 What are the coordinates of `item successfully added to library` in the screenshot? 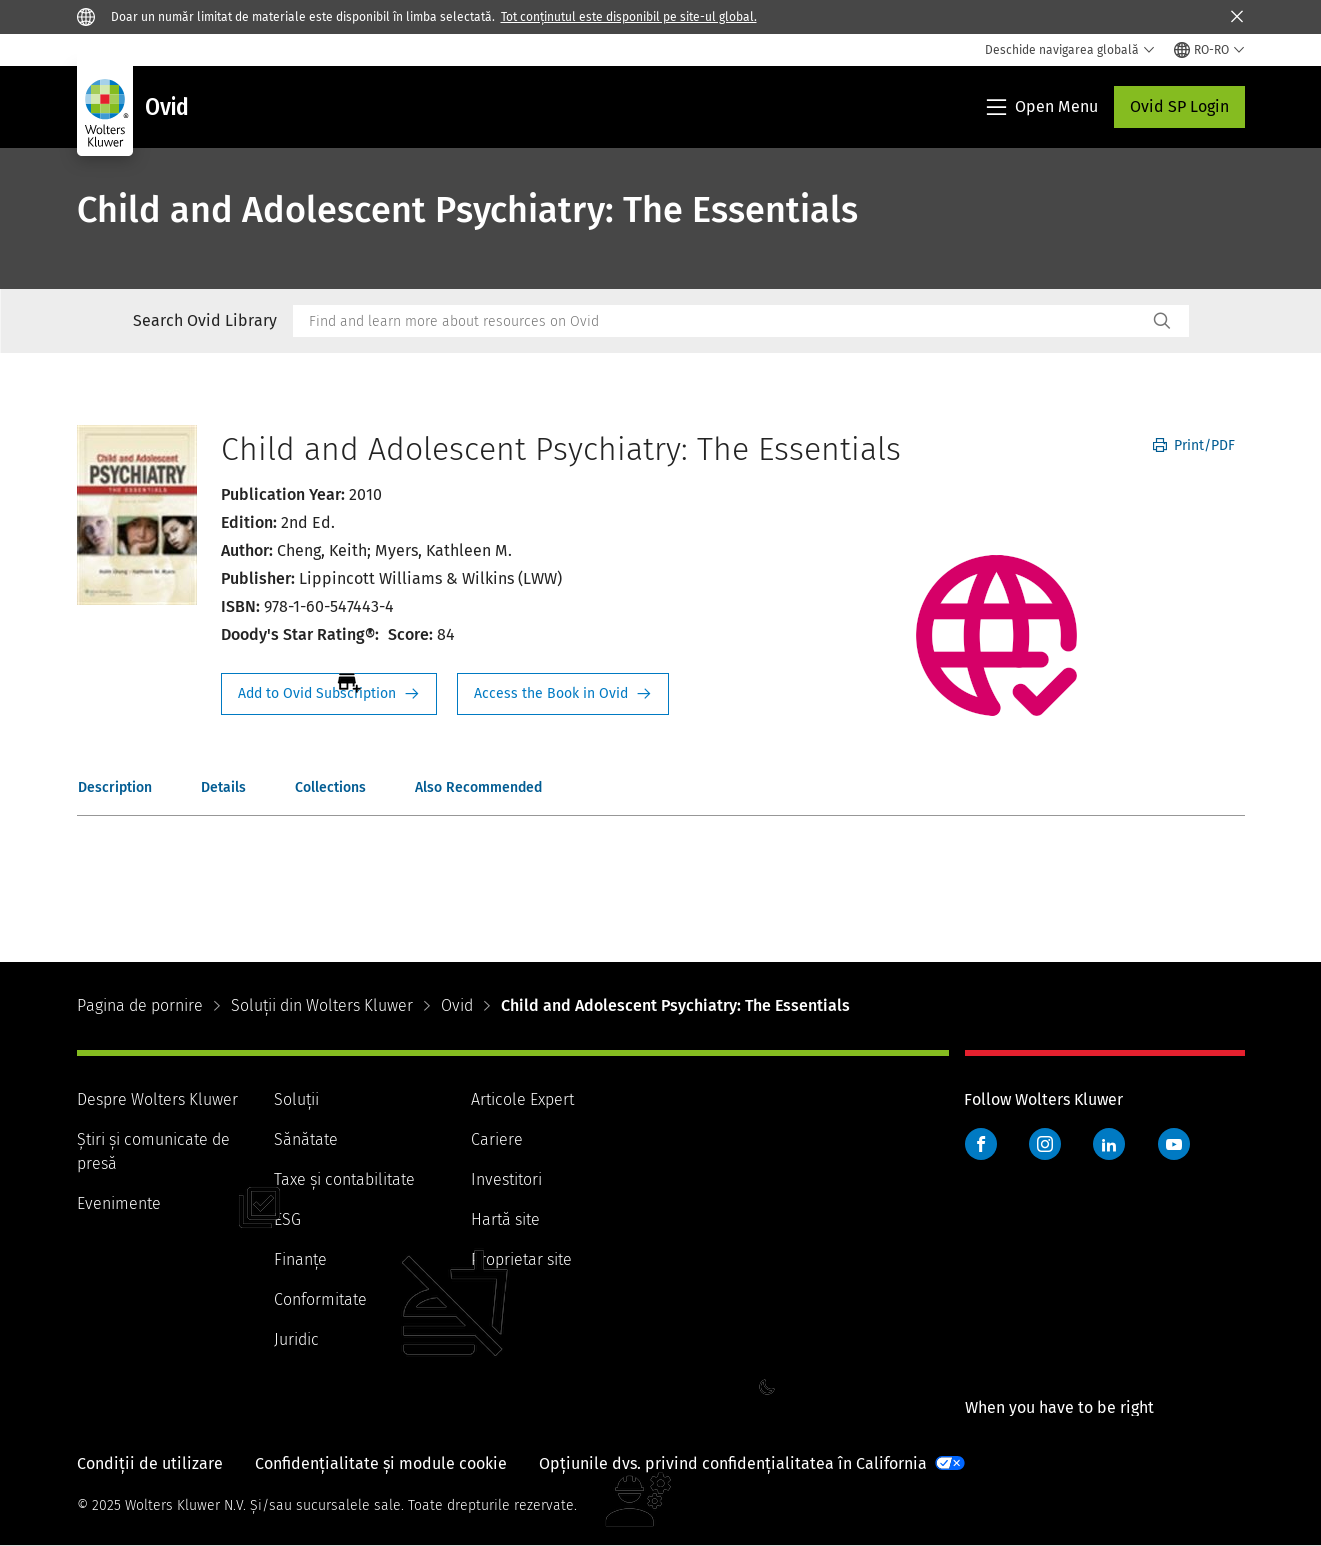 It's located at (259, 1207).